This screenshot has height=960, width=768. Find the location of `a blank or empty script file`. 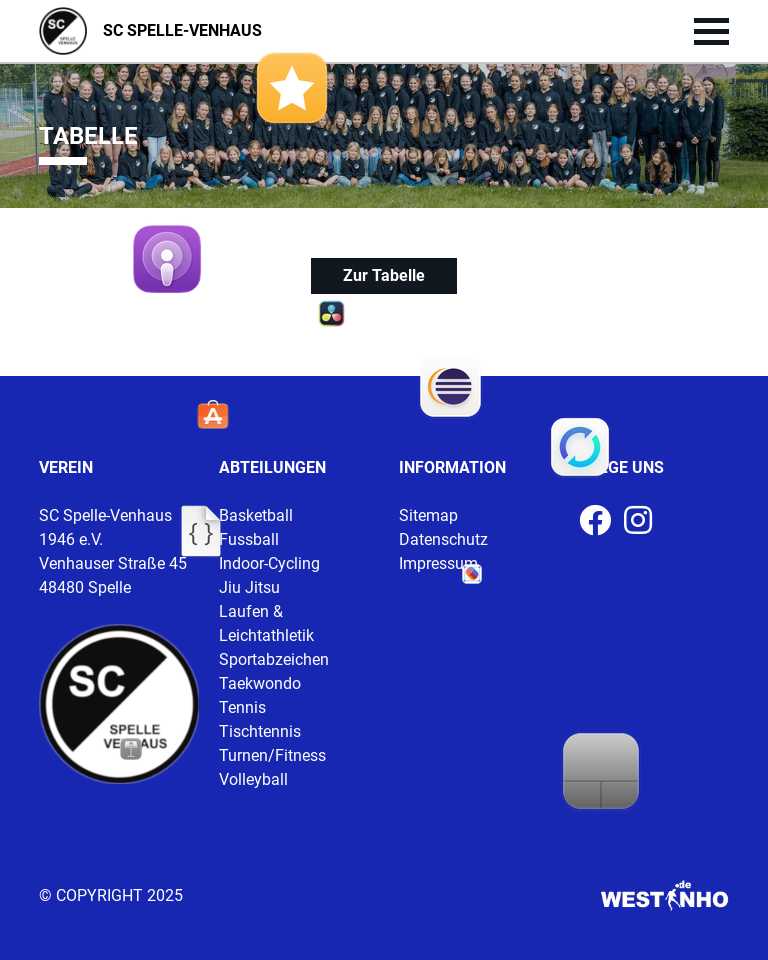

a blank or empty script file is located at coordinates (201, 532).